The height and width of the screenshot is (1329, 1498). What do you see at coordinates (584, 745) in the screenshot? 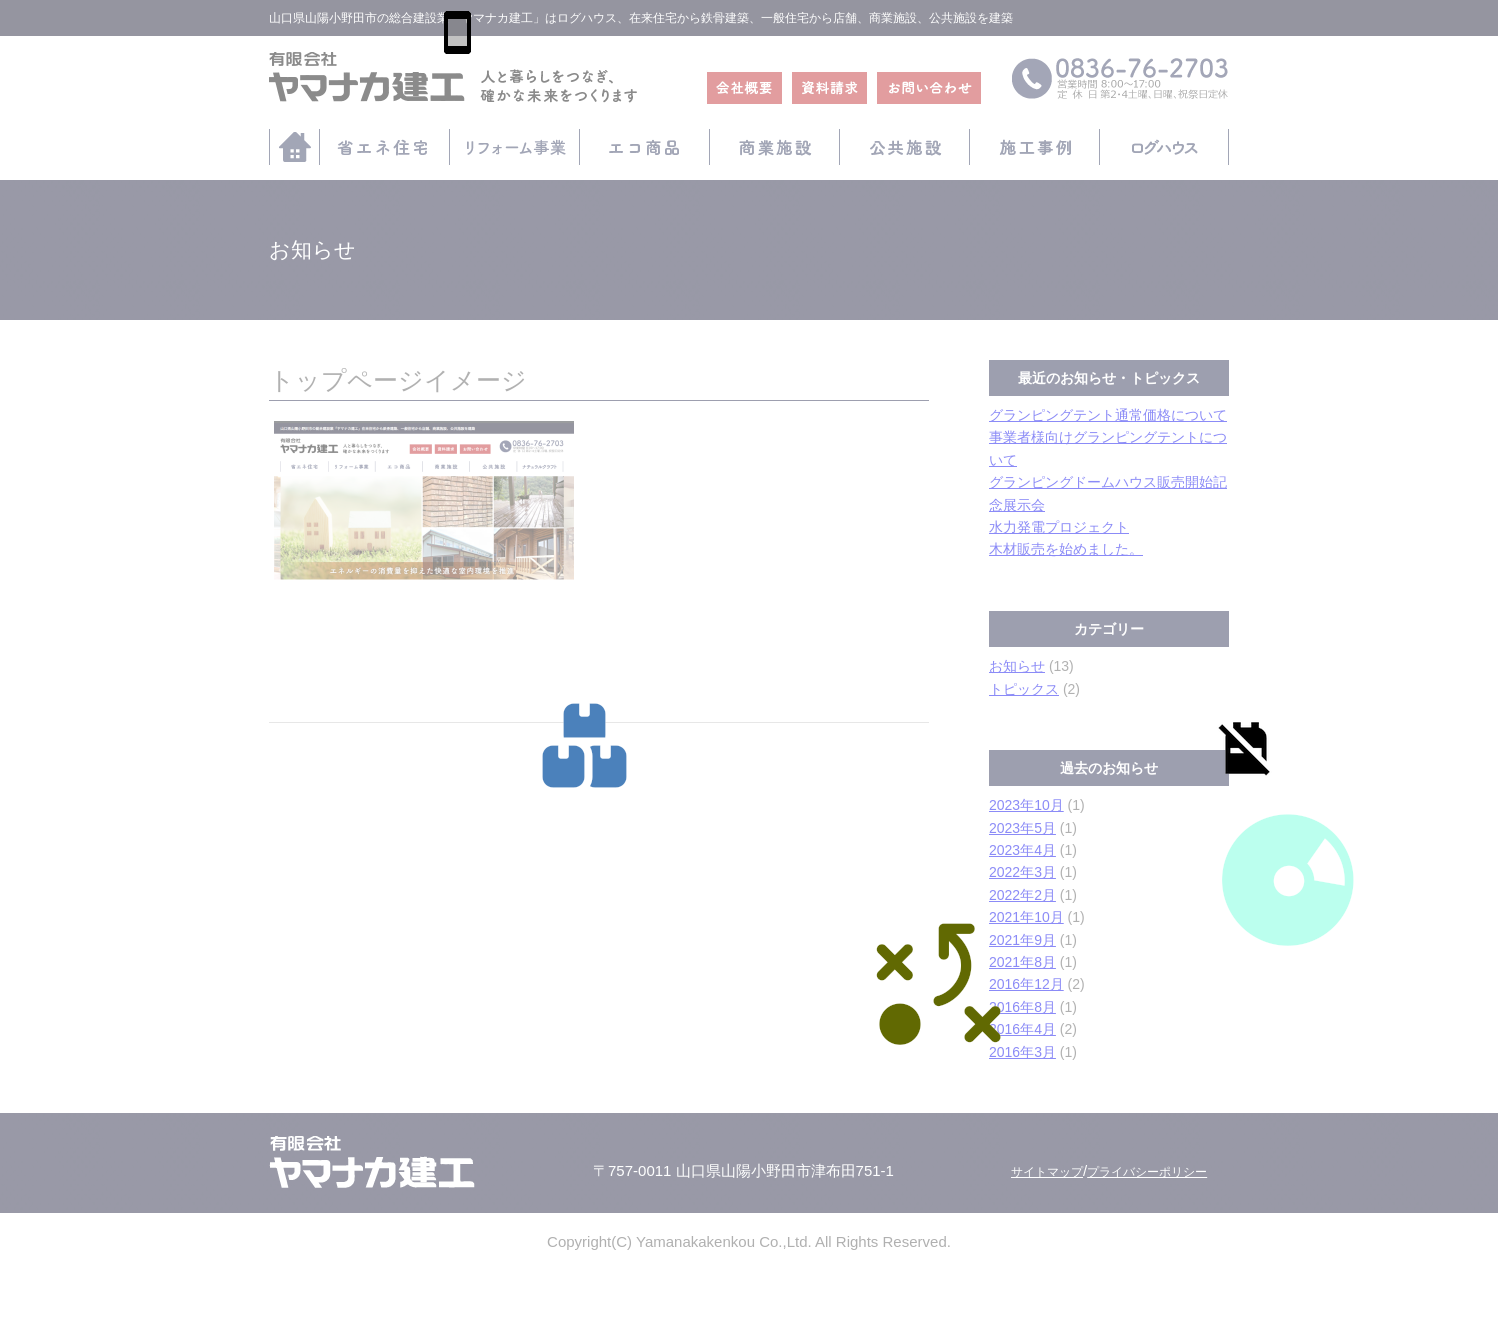
I see `view inventory or packages` at bounding box center [584, 745].